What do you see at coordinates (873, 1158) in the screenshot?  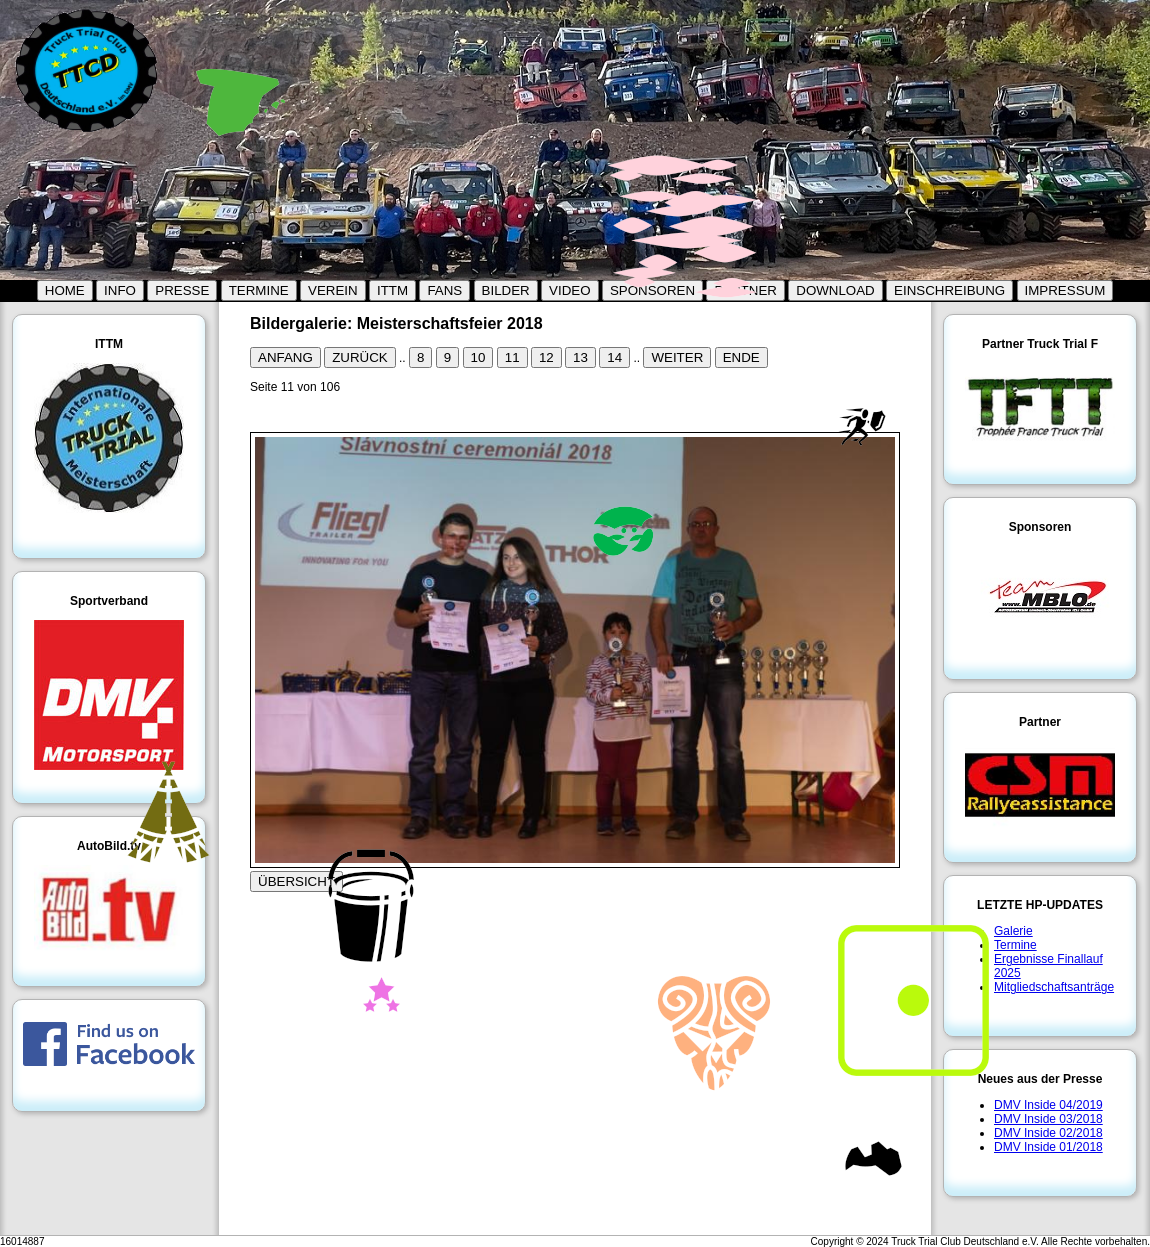 I see `select latvia as your country or region` at bounding box center [873, 1158].